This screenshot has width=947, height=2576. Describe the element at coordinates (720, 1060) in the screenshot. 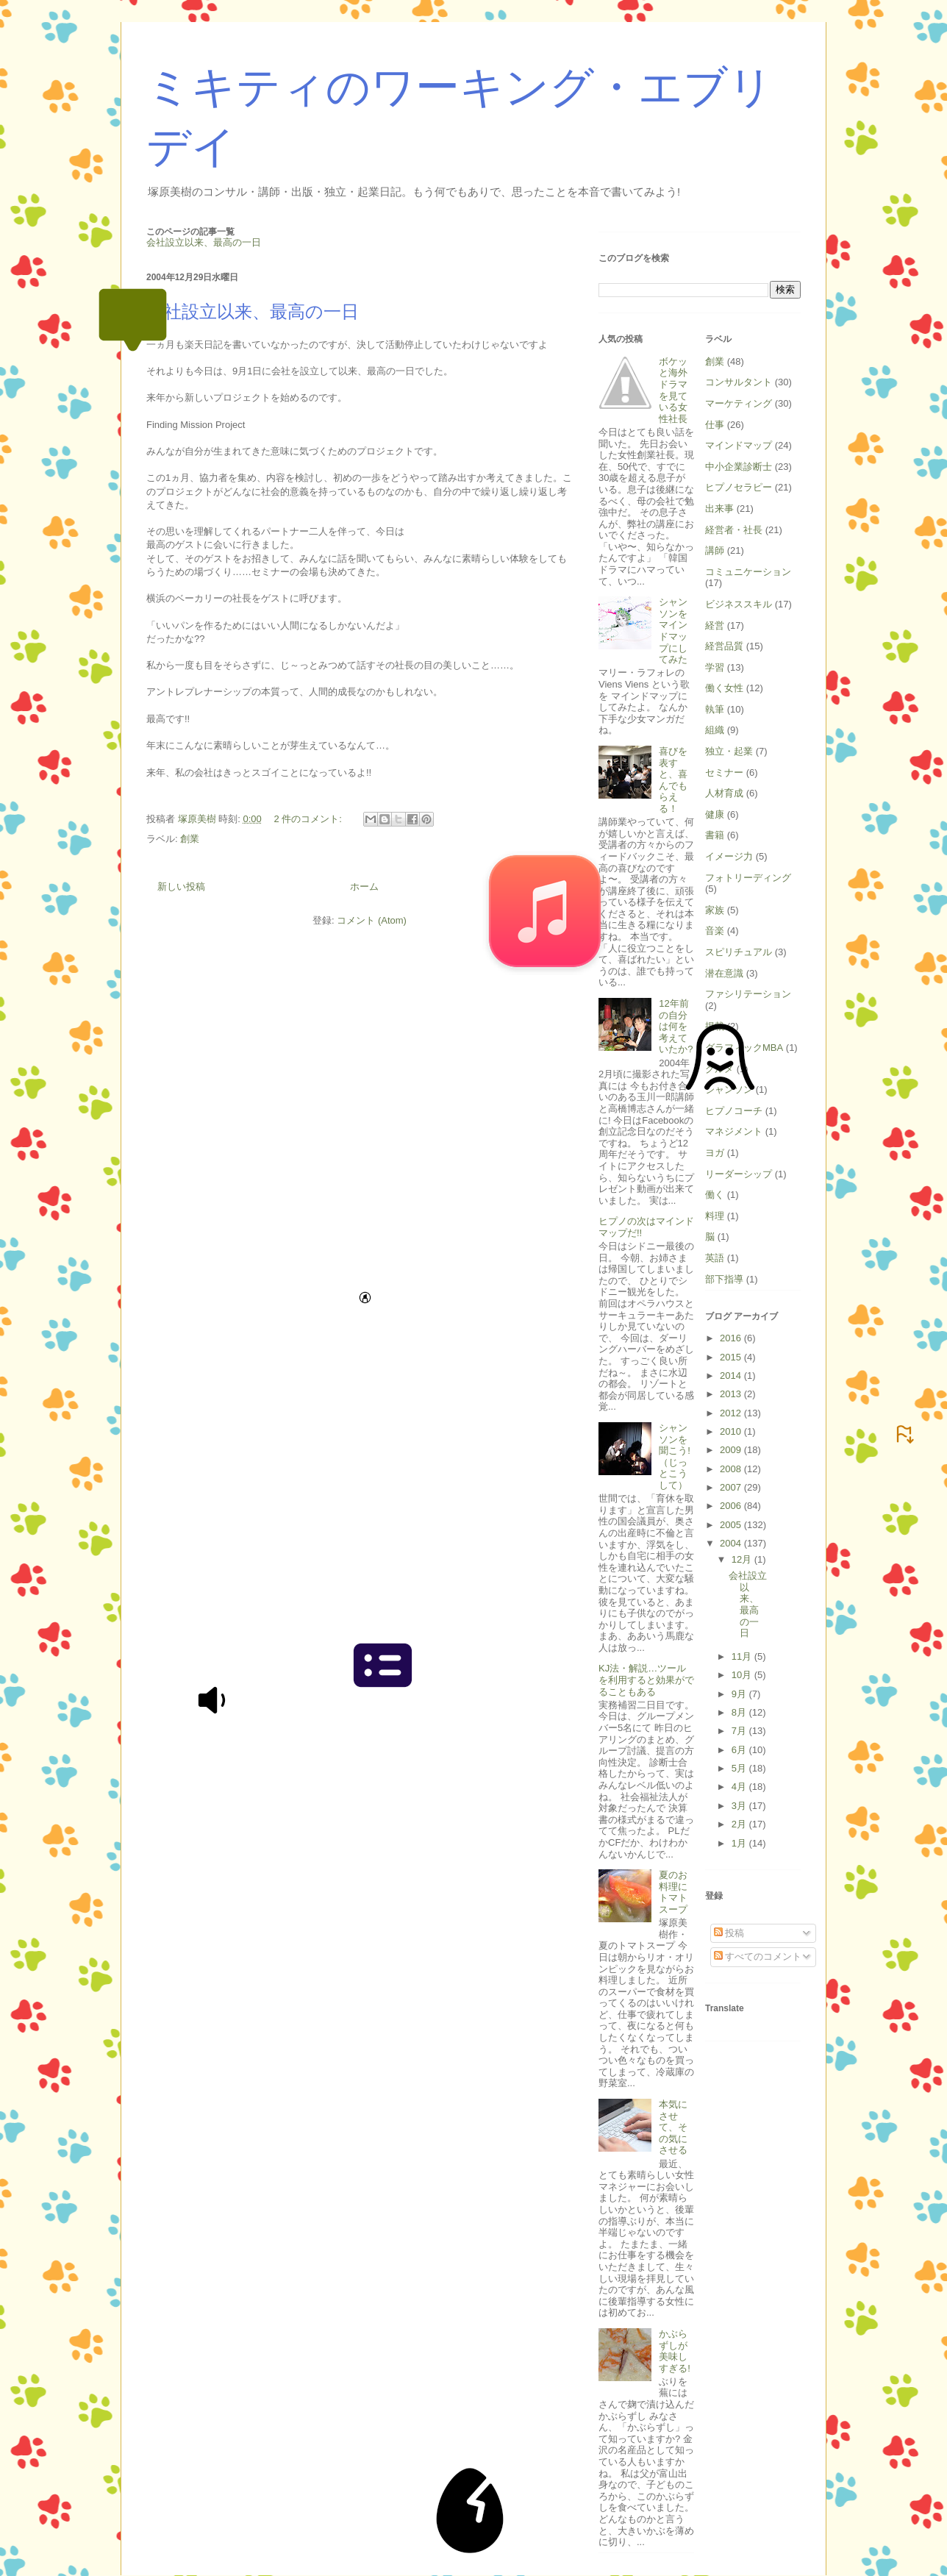

I see `indicates linux operating system compatibility` at that location.